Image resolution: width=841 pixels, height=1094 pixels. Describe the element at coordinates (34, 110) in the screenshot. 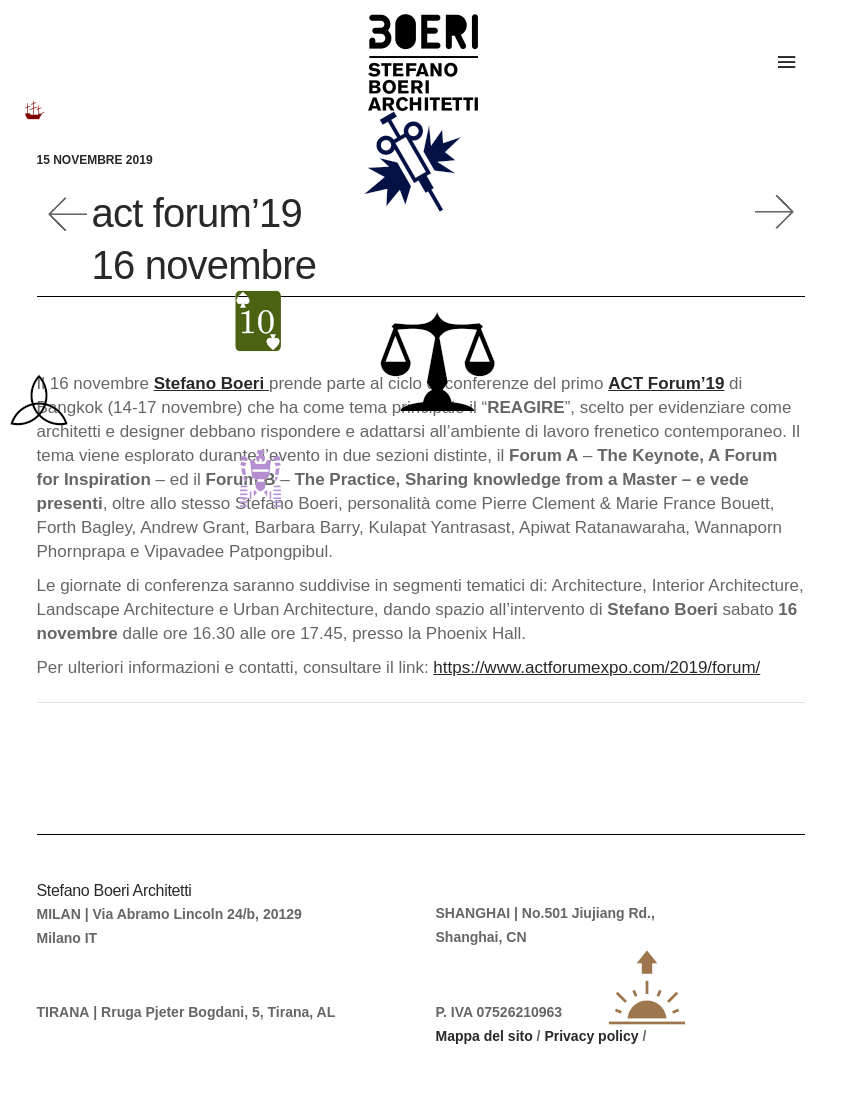

I see `access naval or ship-related game content` at that location.